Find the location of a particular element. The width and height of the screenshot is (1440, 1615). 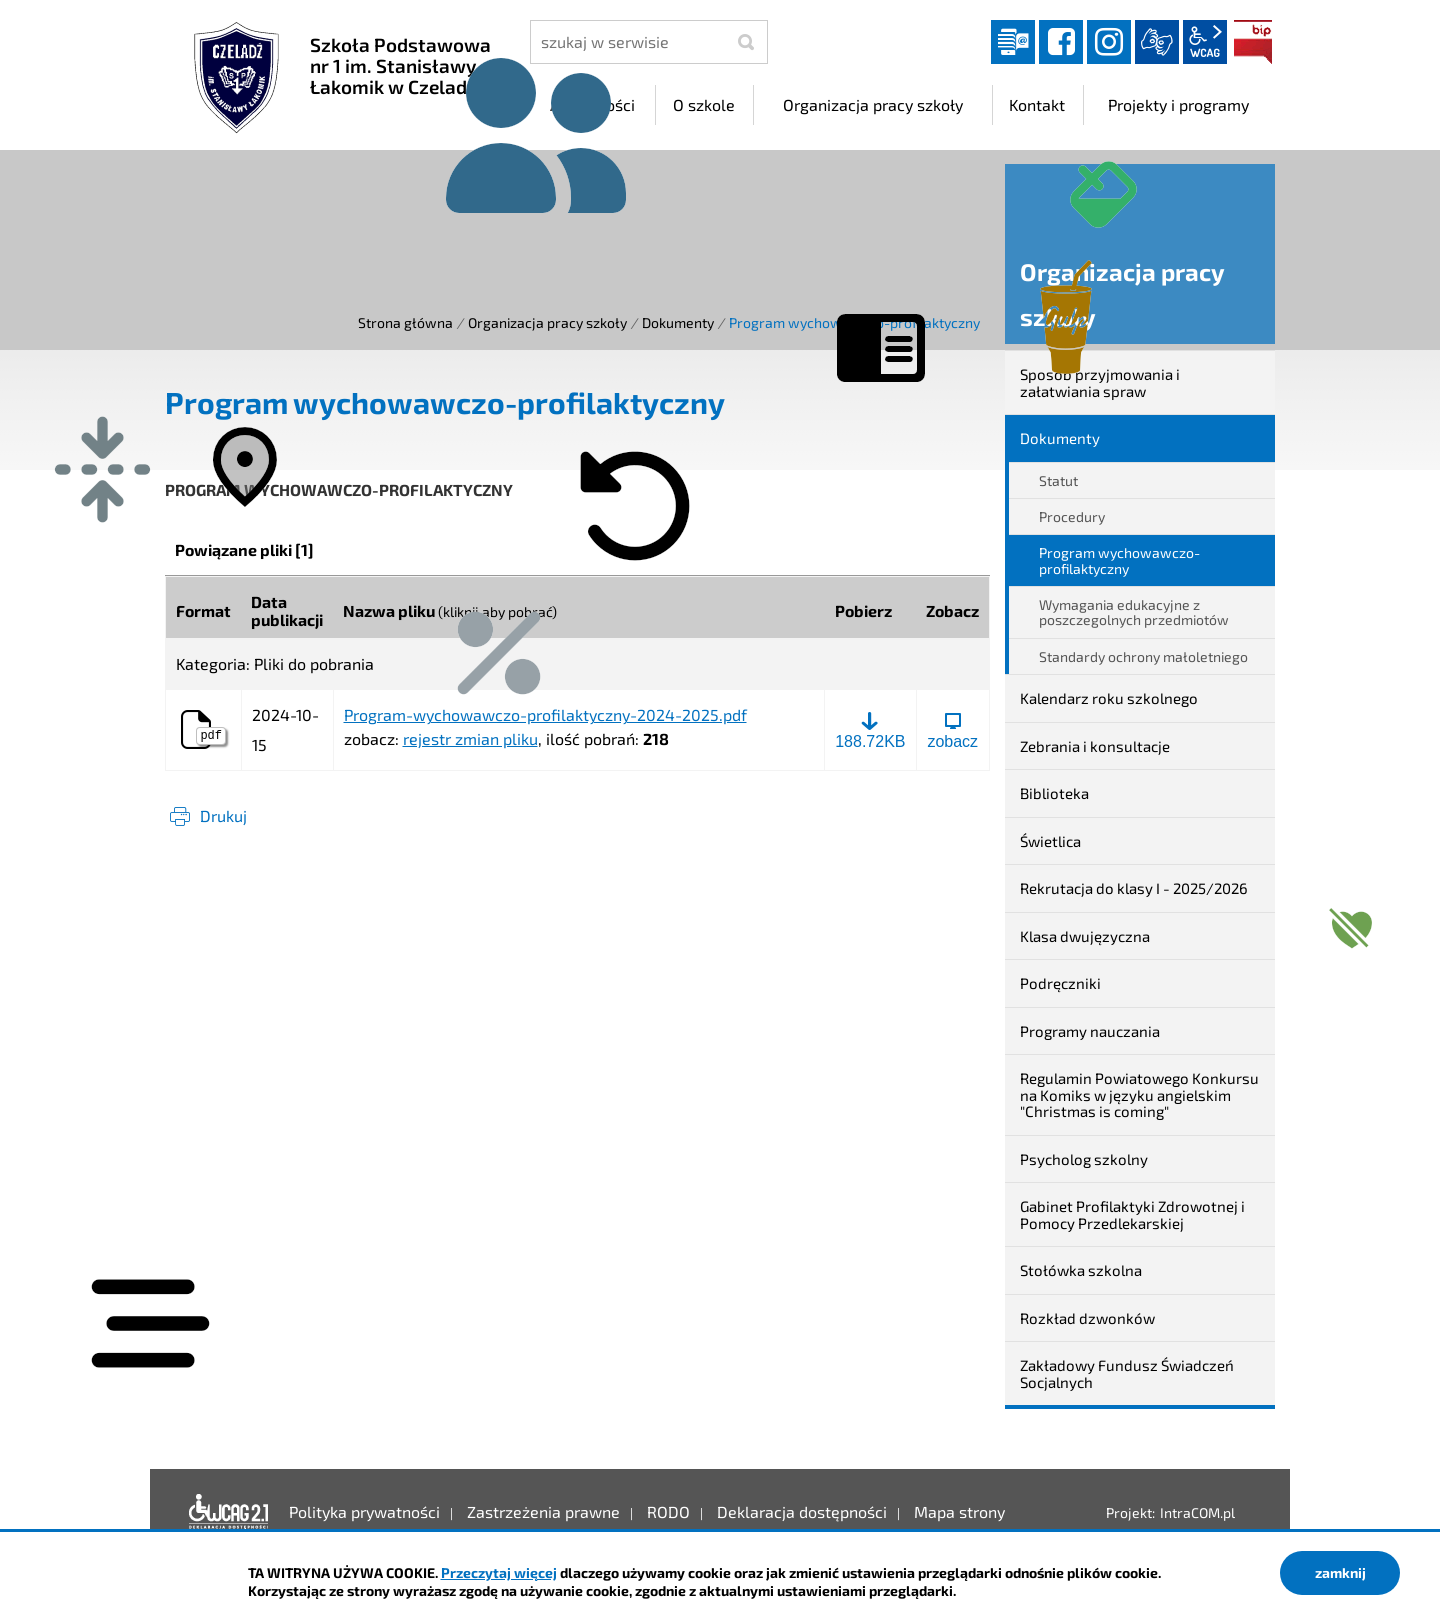

view or select a location on the map is located at coordinates (245, 467).